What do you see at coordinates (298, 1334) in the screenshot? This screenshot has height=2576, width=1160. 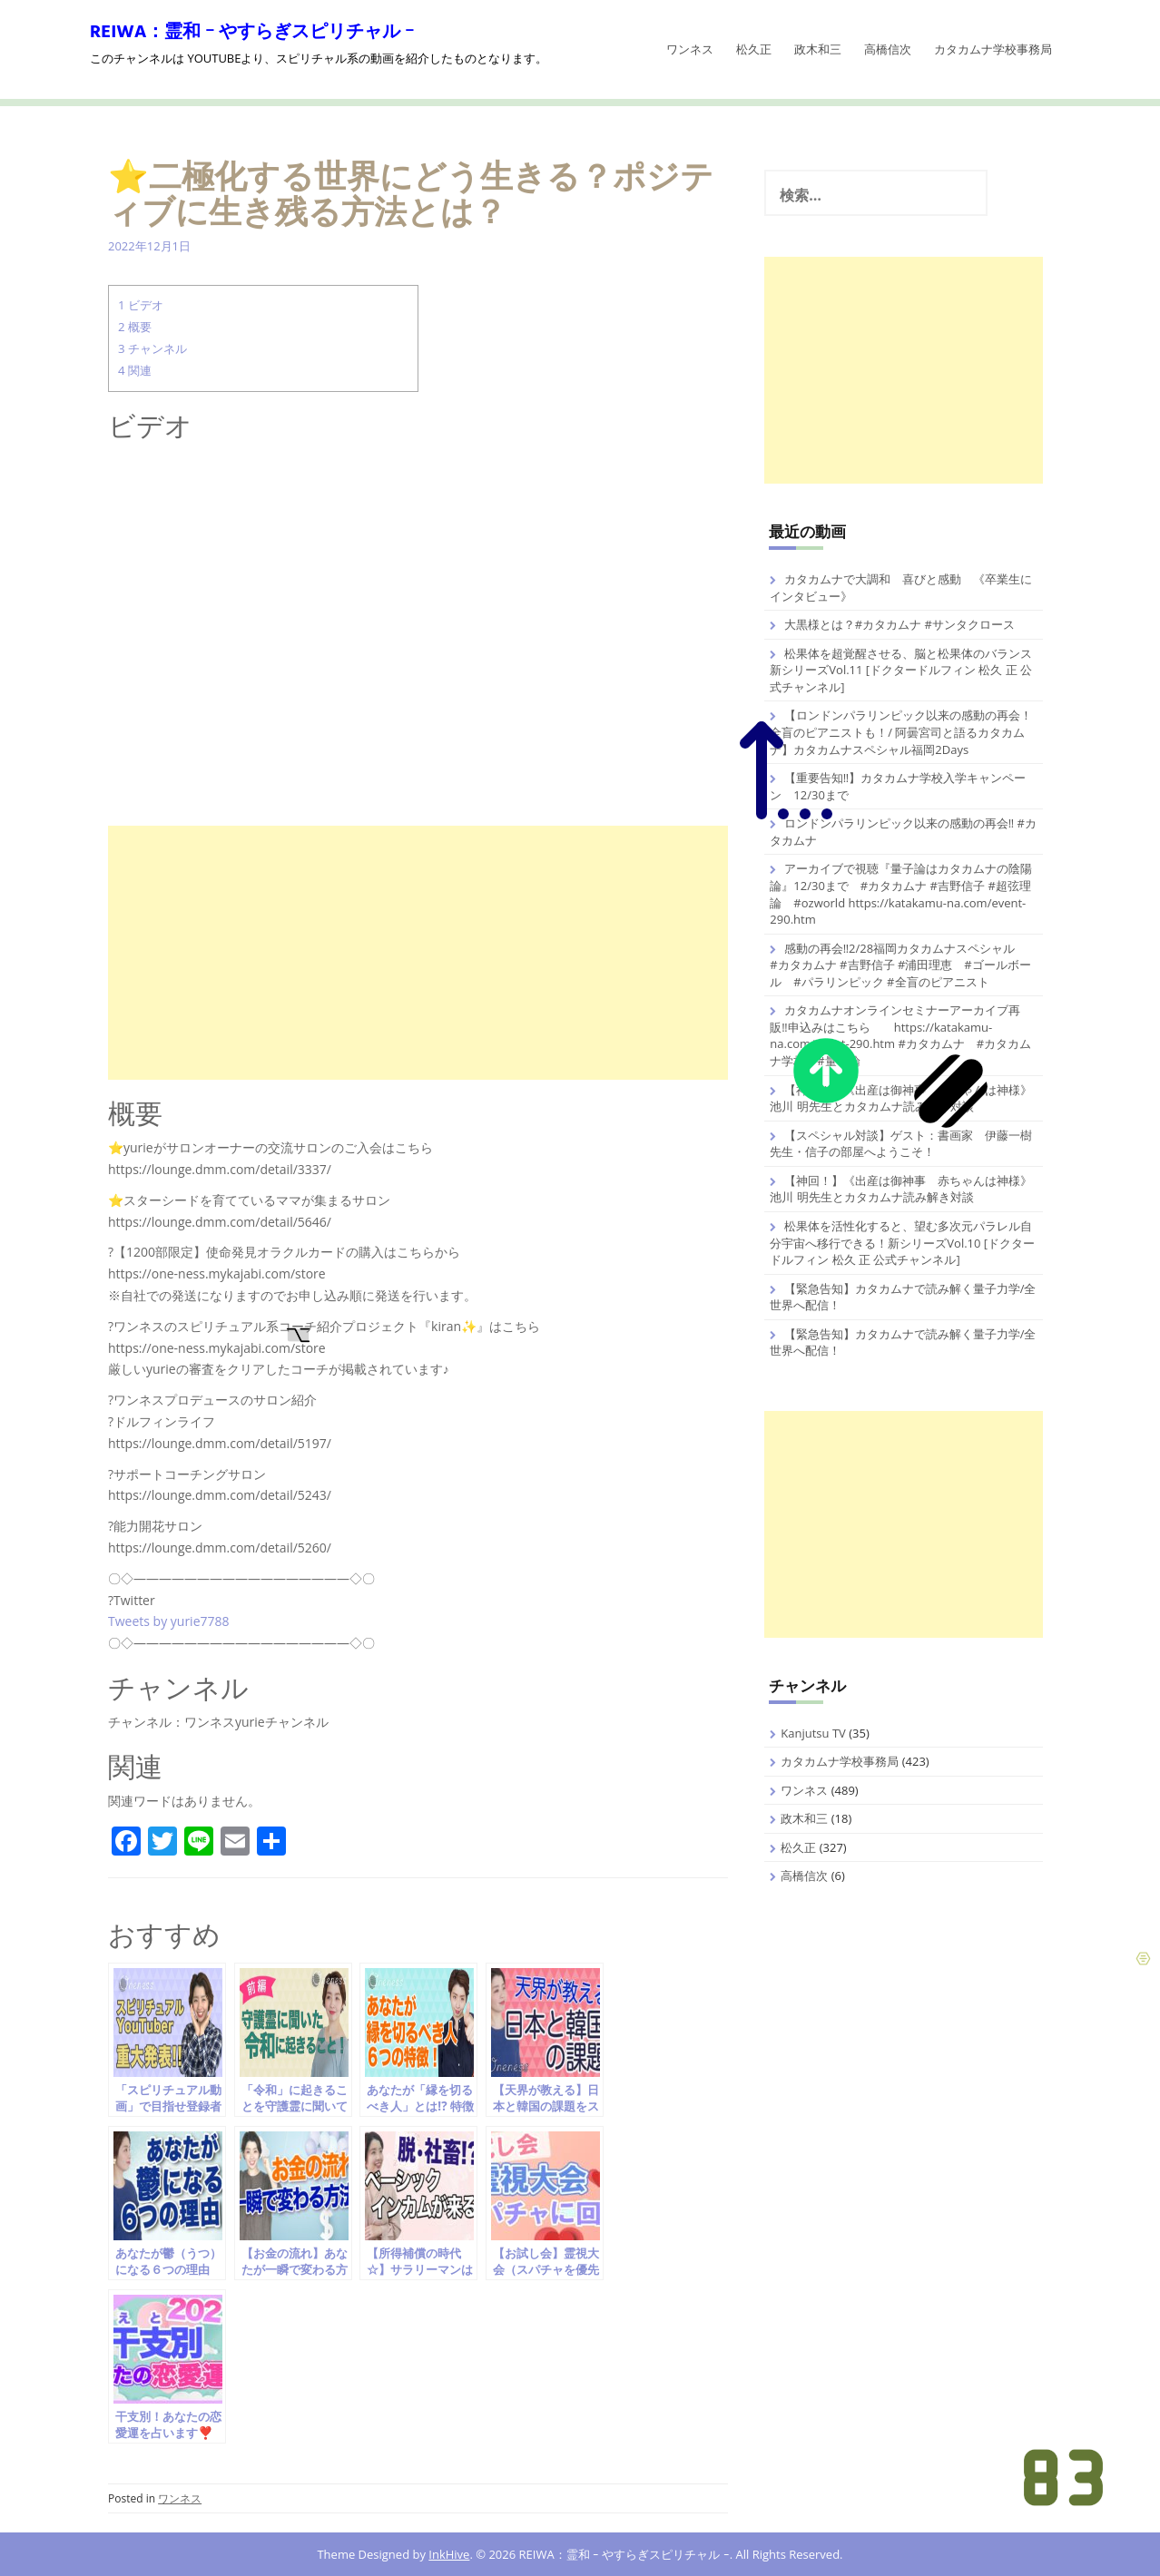 I see `access keyboard option or modifier key` at bounding box center [298, 1334].